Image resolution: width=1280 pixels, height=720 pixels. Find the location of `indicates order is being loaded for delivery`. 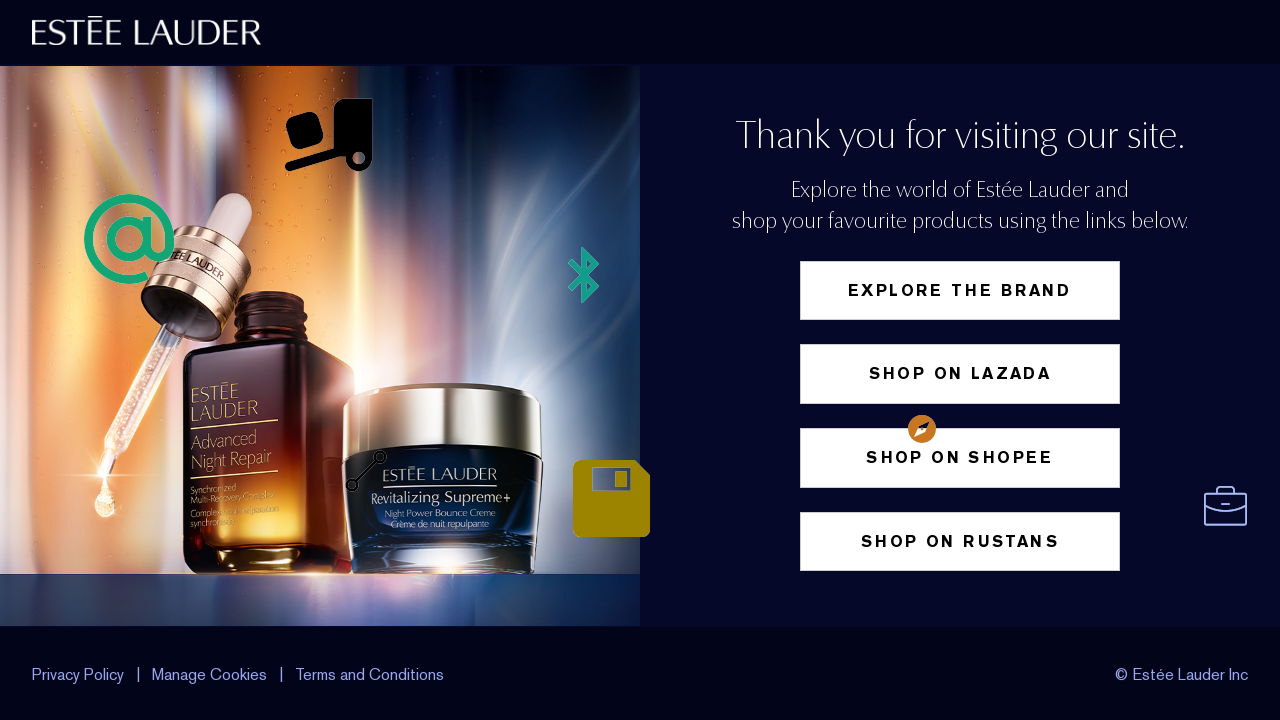

indicates order is being loaded for delivery is located at coordinates (328, 132).